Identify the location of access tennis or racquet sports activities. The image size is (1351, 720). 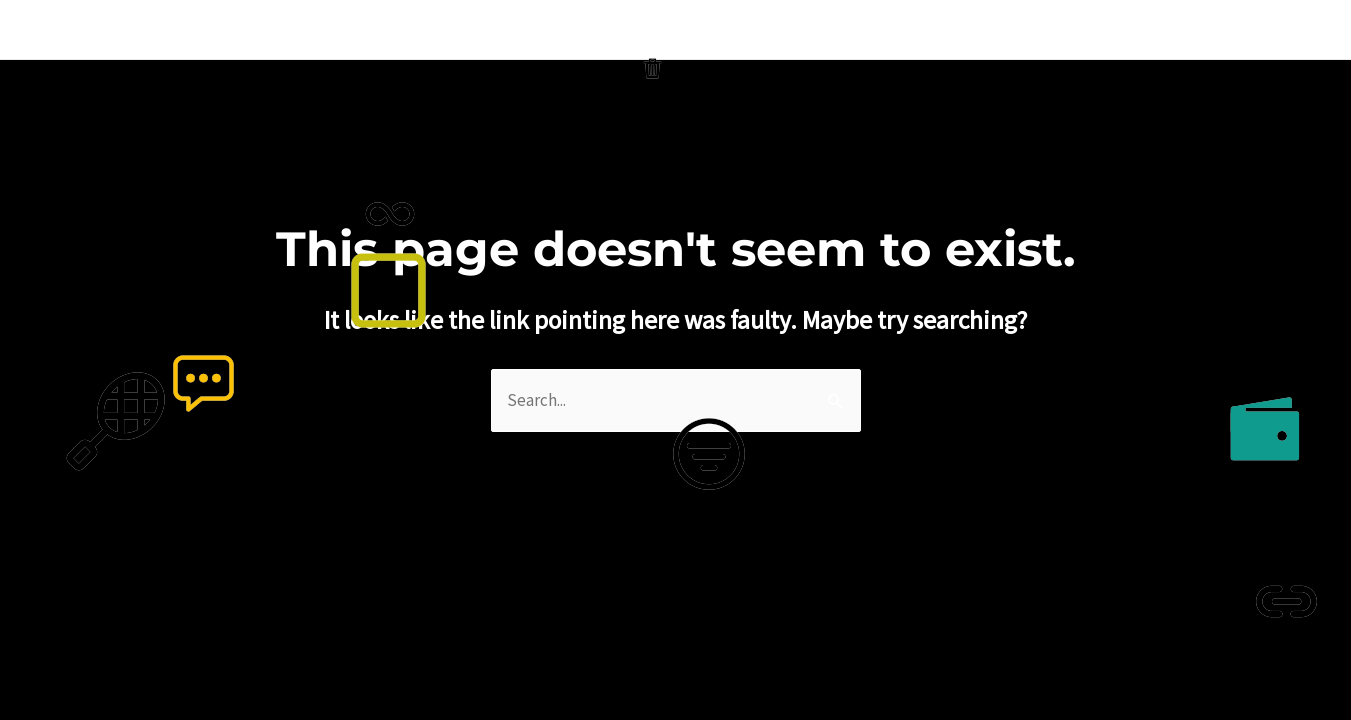
(114, 423).